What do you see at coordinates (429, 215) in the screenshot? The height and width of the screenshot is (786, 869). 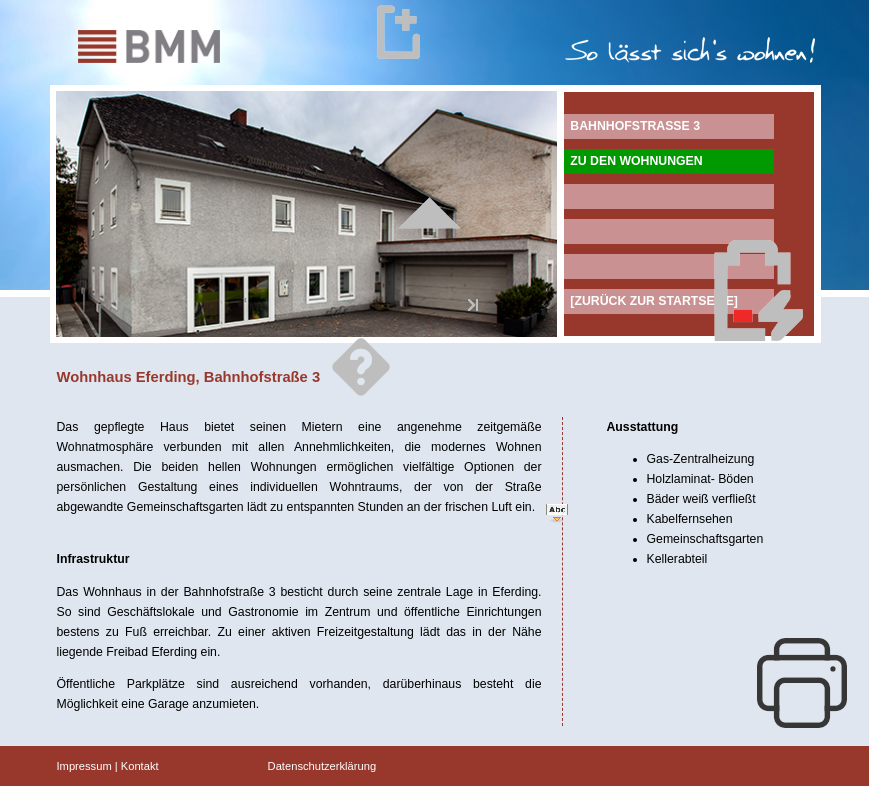 I see `scroll or pan upward` at bounding box center [429, 215].